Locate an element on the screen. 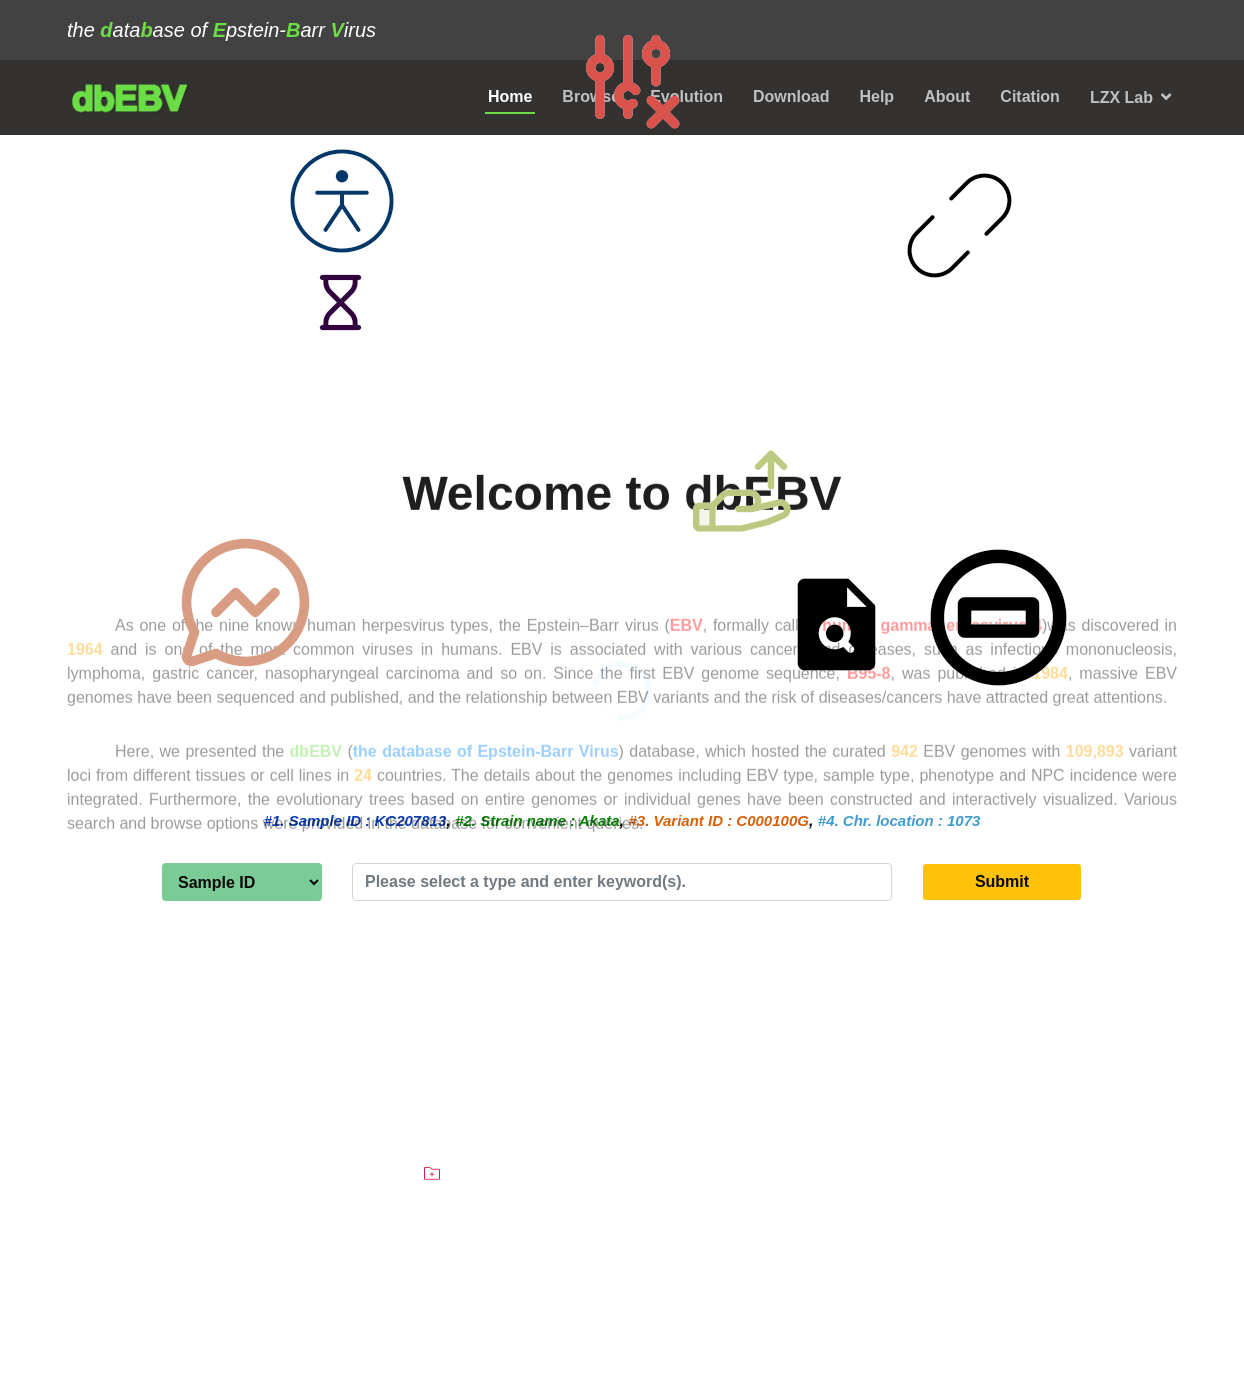  unlink or break a connection is located at coordinates (959, 225).